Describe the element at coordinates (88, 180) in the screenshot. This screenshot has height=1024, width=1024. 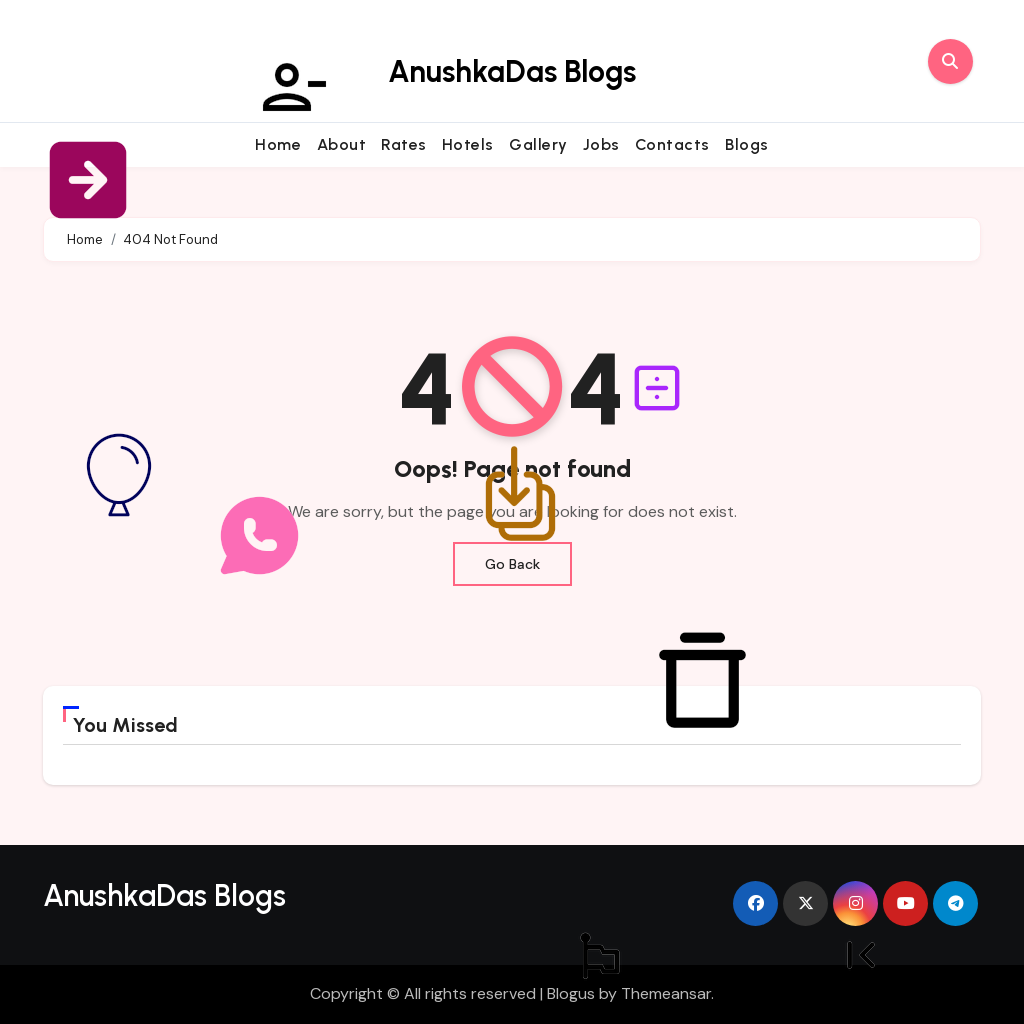
I see `proceed to next step` at that location.